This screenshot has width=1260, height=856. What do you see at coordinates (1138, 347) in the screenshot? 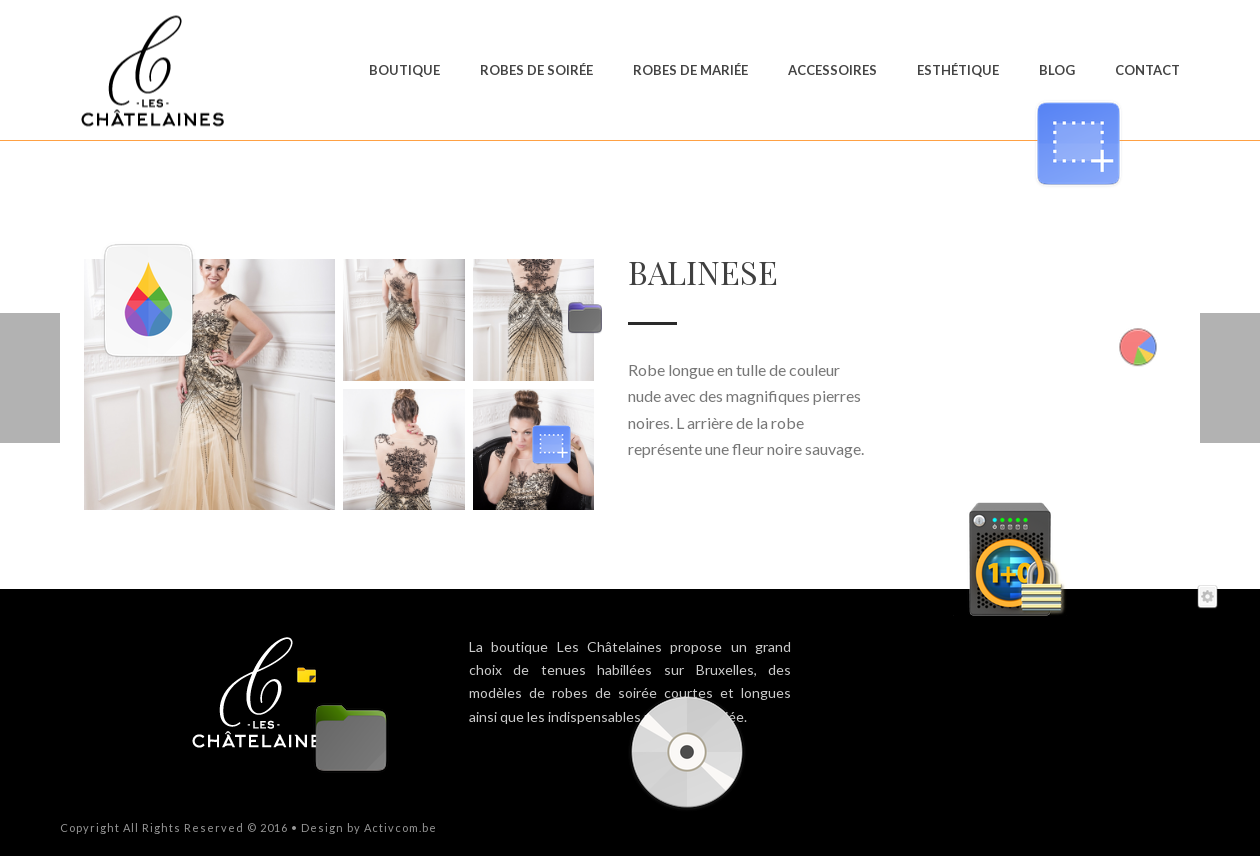
I see `open disk usage analyzer` at bounding box center [1138, 347].